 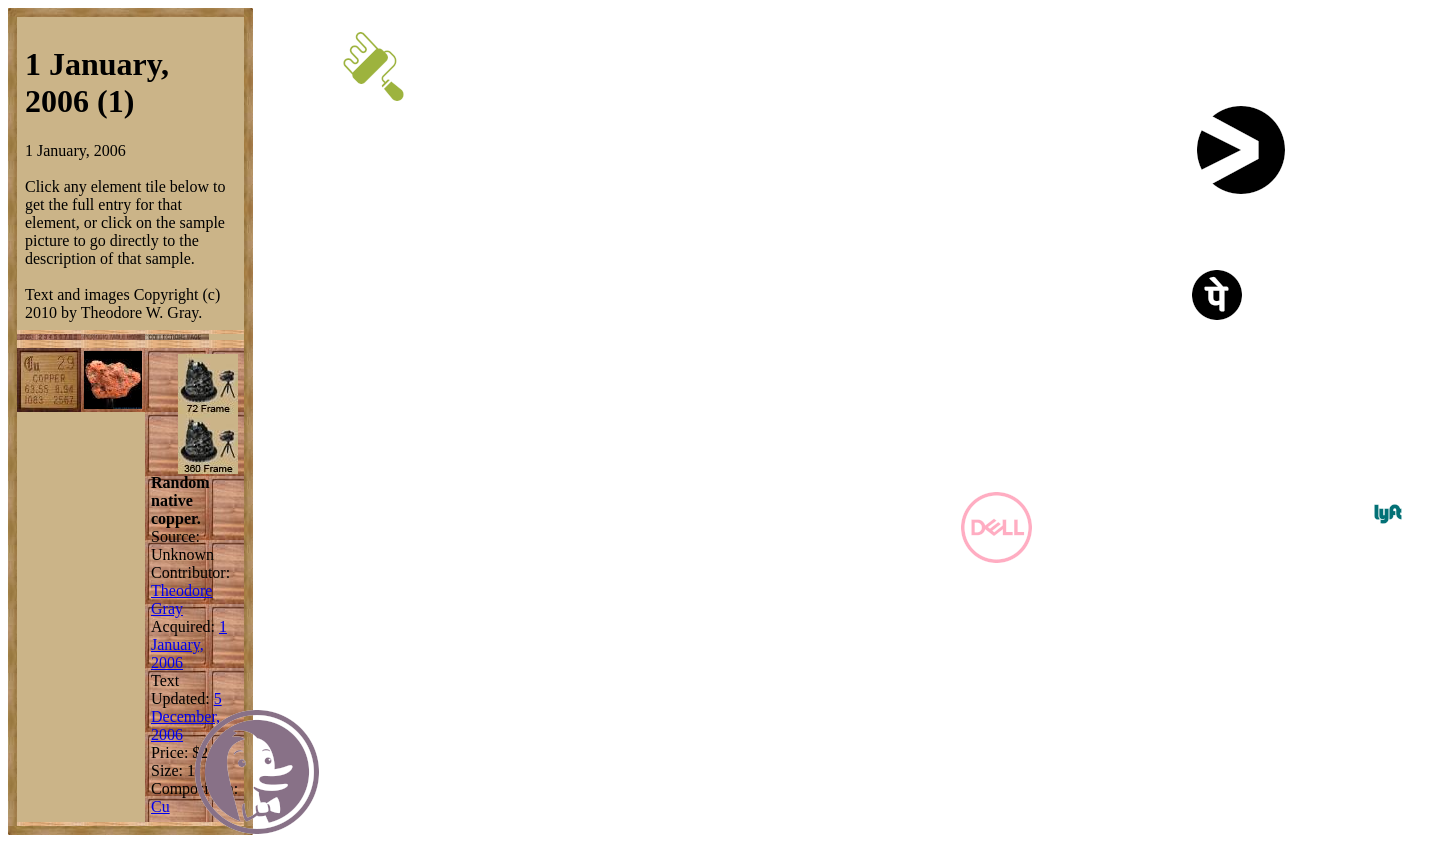 What do you see at coordinates (1388, 514) in the screenshot?
I see `open the Lyft app` at bounding box center [1388, 514].